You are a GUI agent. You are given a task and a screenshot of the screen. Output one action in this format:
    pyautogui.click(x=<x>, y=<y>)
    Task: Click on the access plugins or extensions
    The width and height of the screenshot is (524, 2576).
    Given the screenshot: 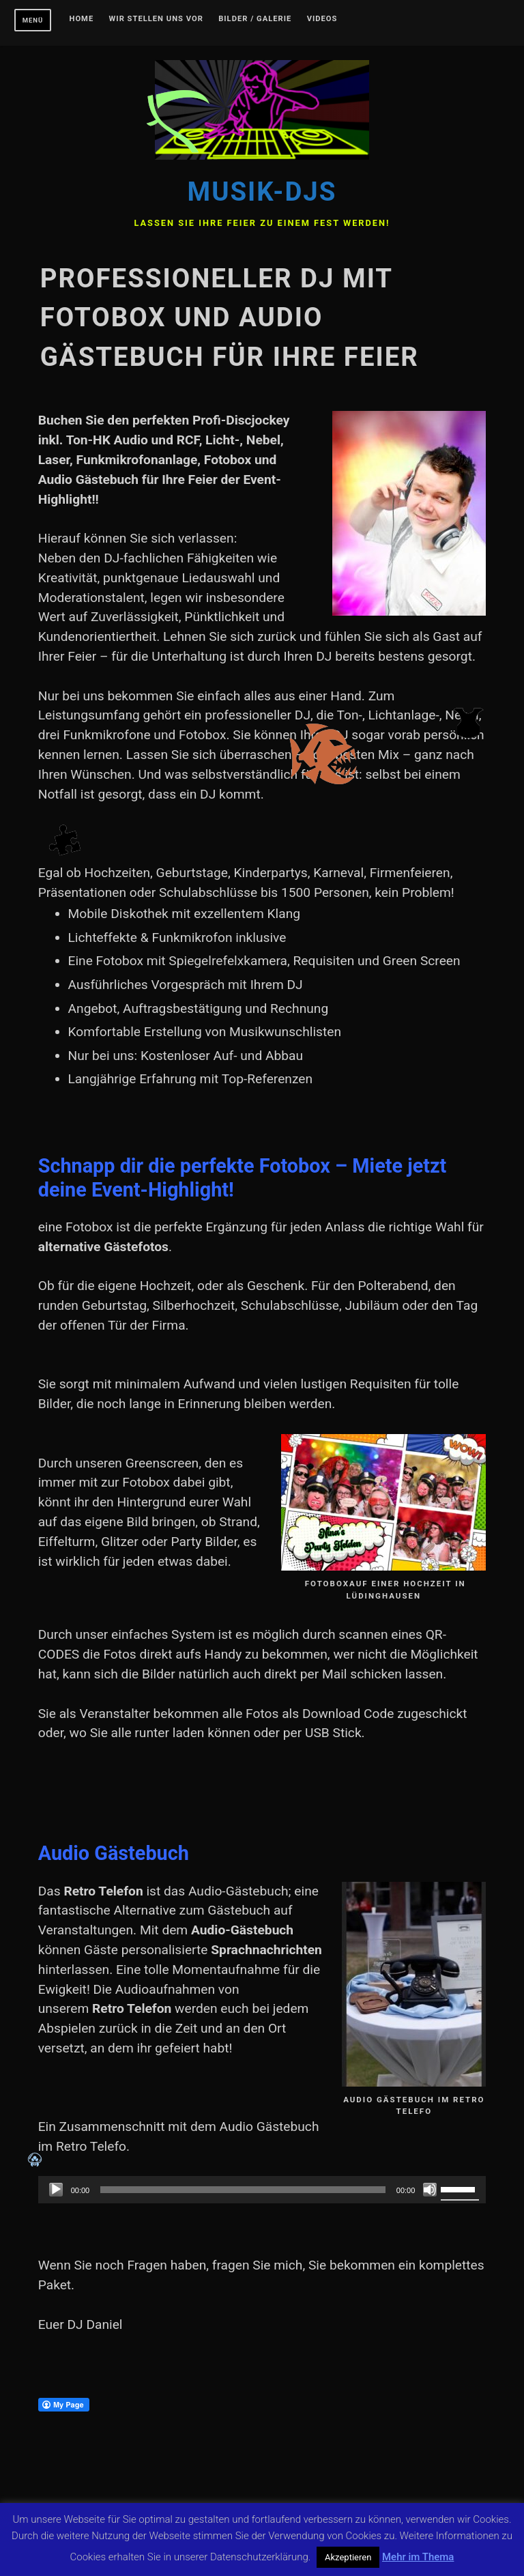 What is the action you would take?
    pyautogui.click(x=65, y=840)
    